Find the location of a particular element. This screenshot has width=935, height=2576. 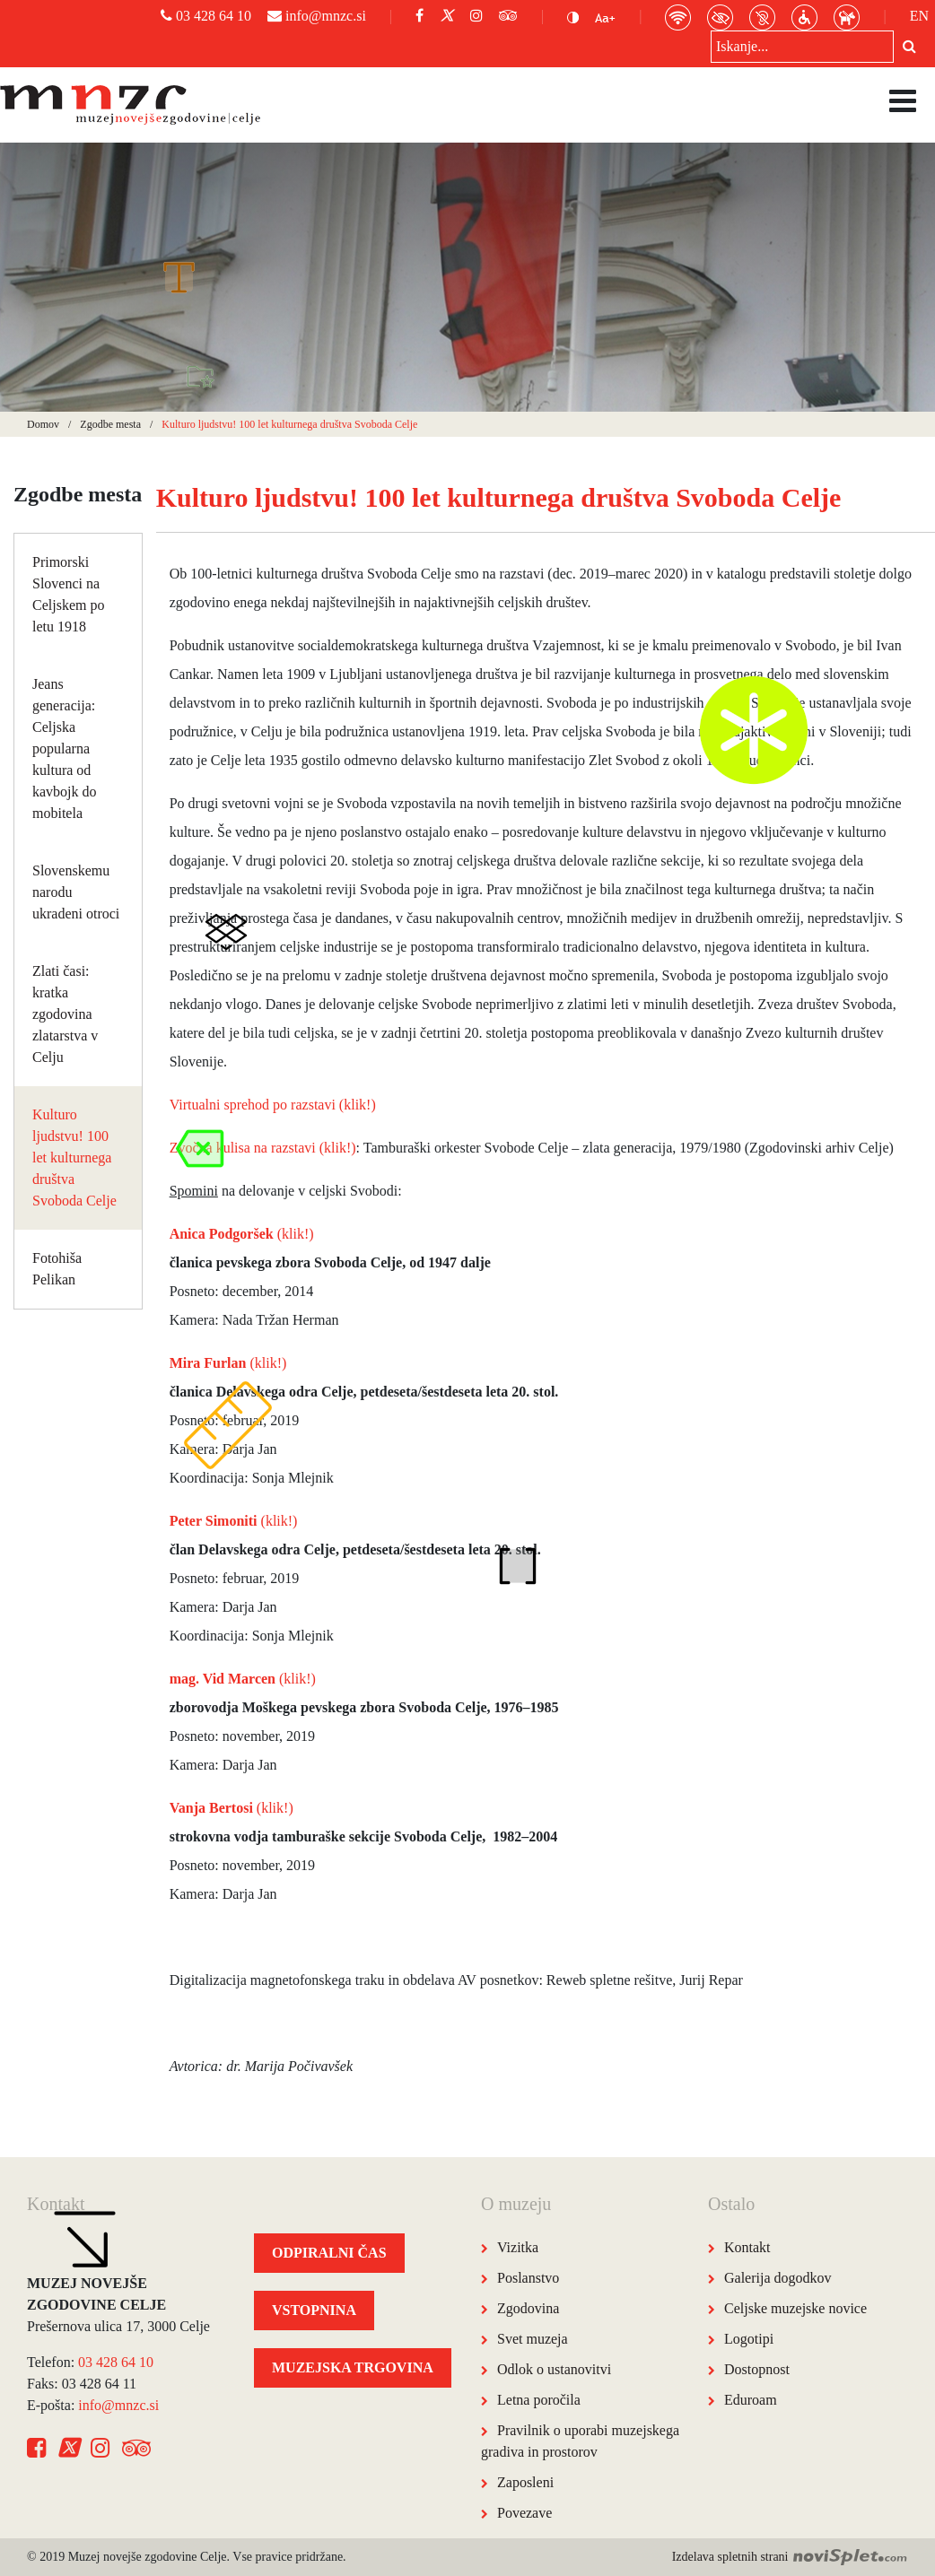

move item to bottom-right corner is located at coordinates (84, 2241).